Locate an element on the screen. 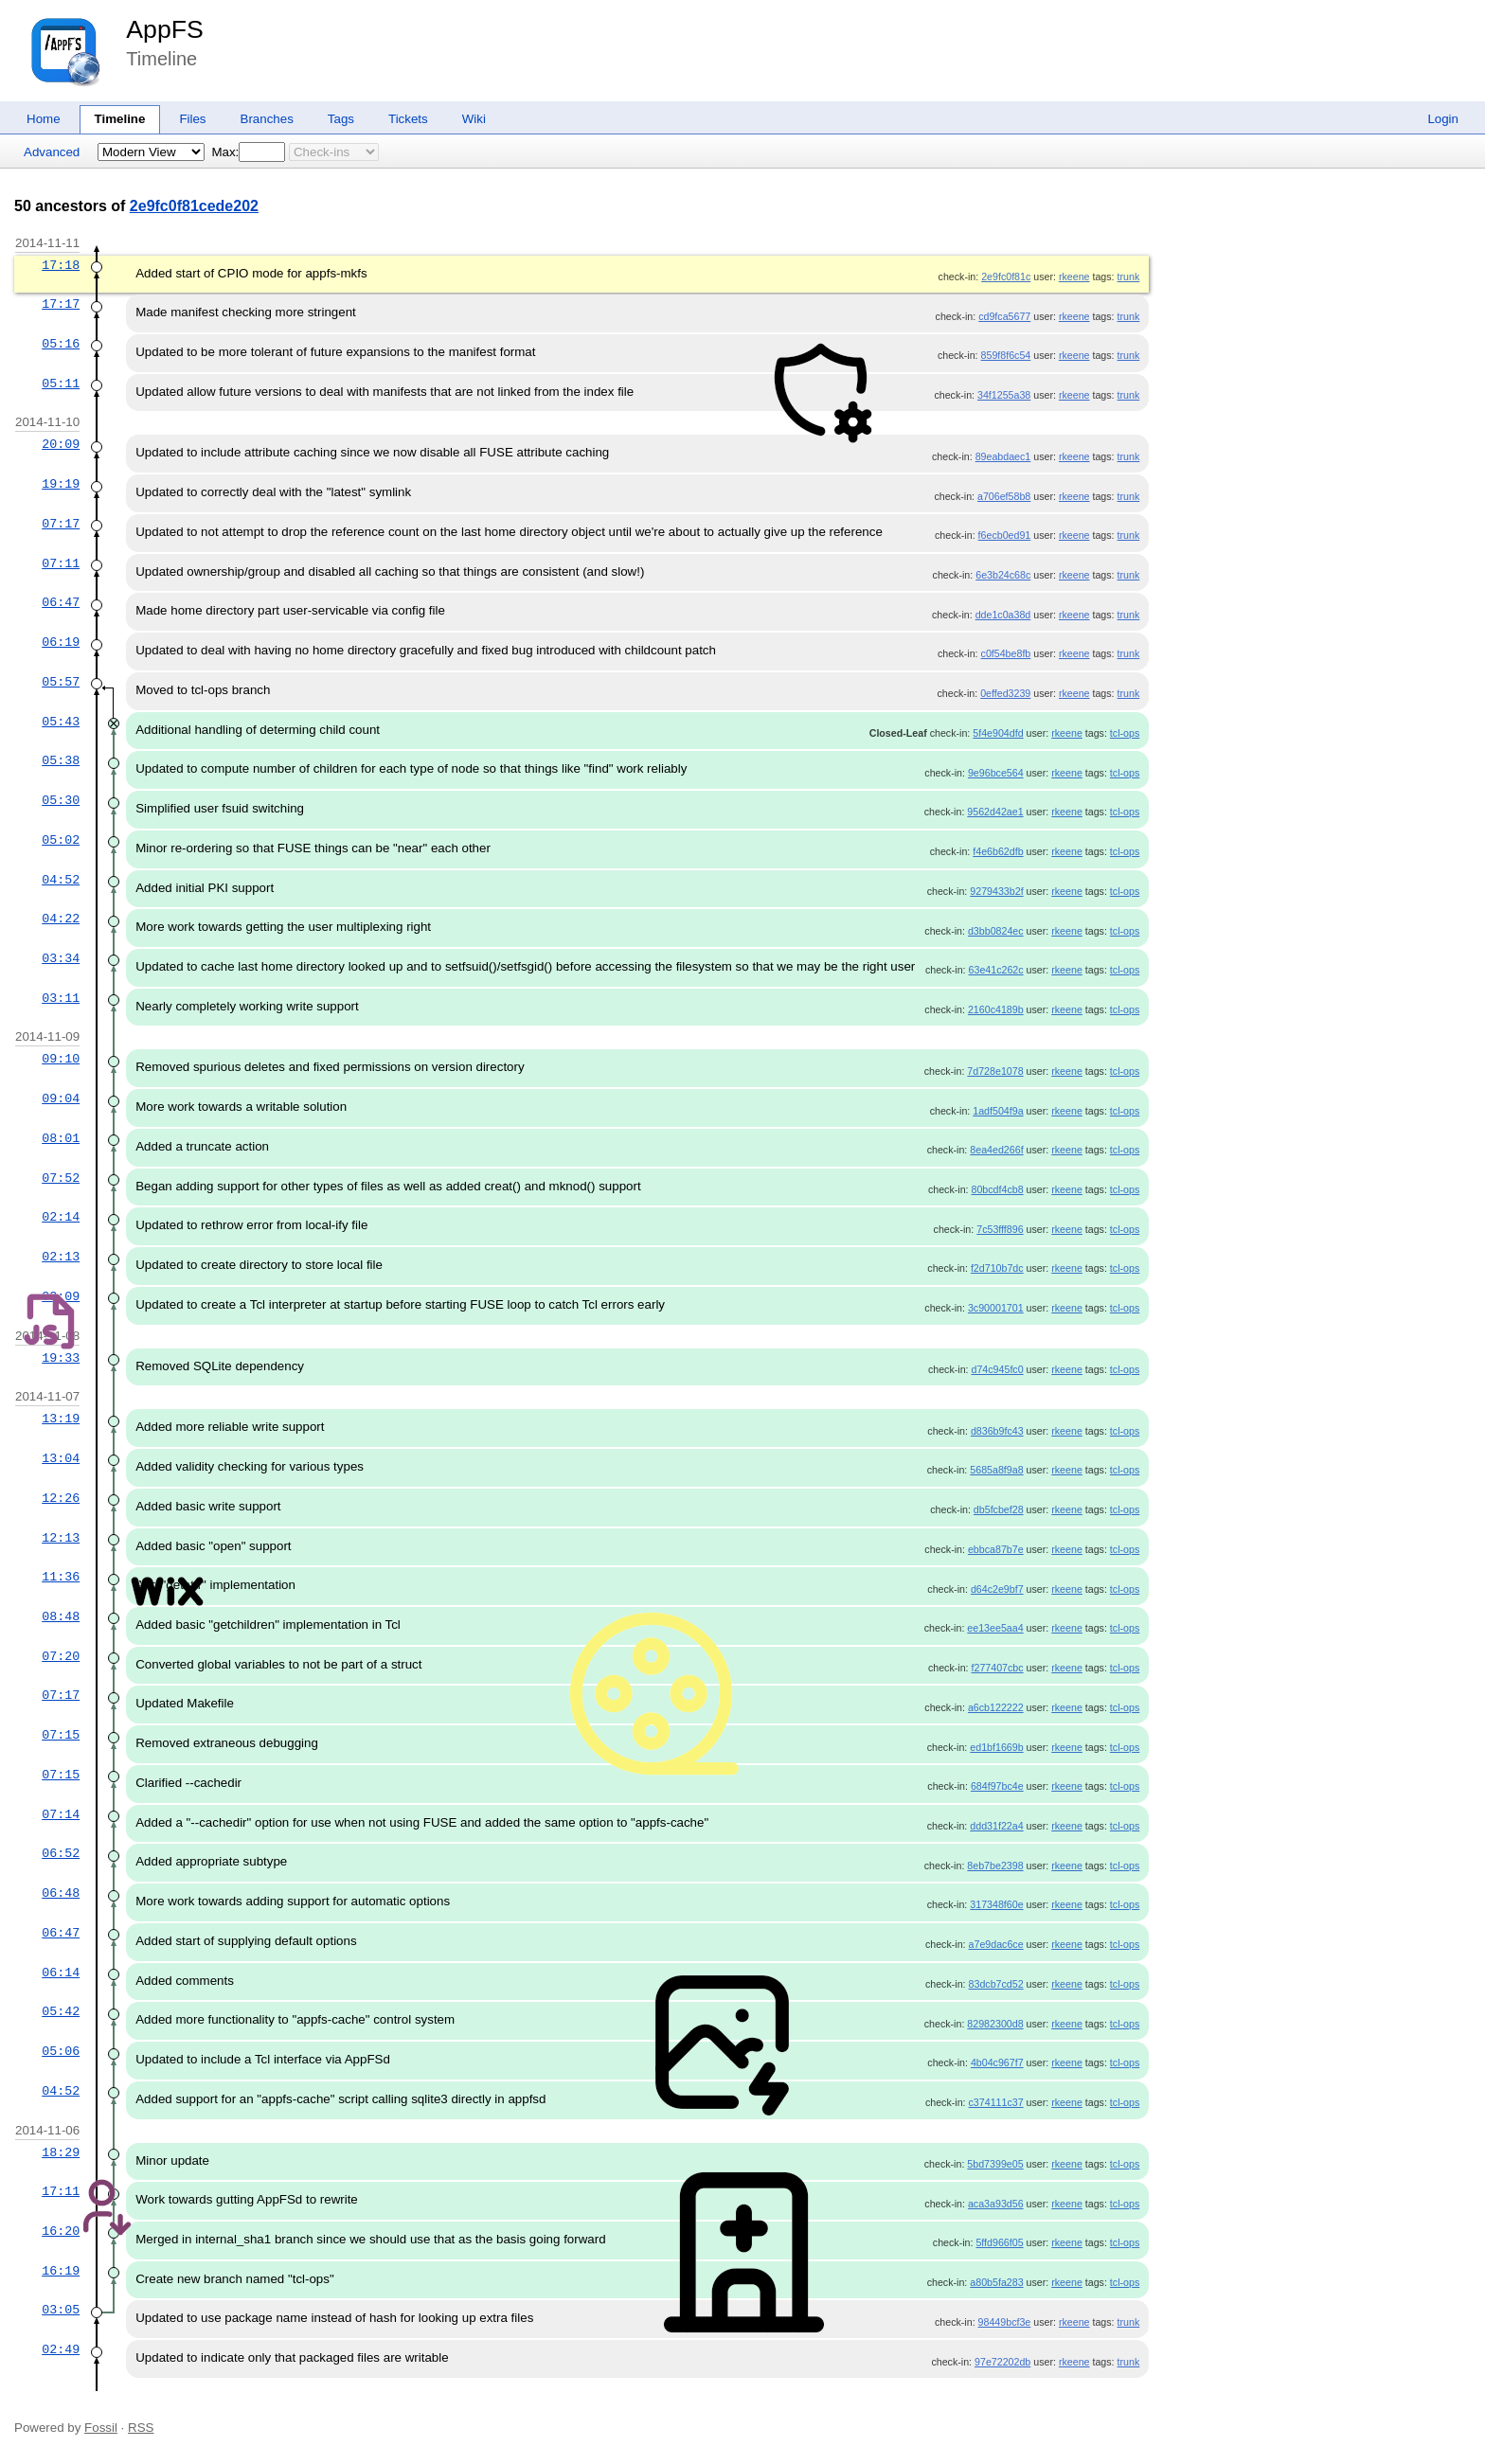 The image size is (1485, 2464). access video or film library is located at coordinates (651, 1693).